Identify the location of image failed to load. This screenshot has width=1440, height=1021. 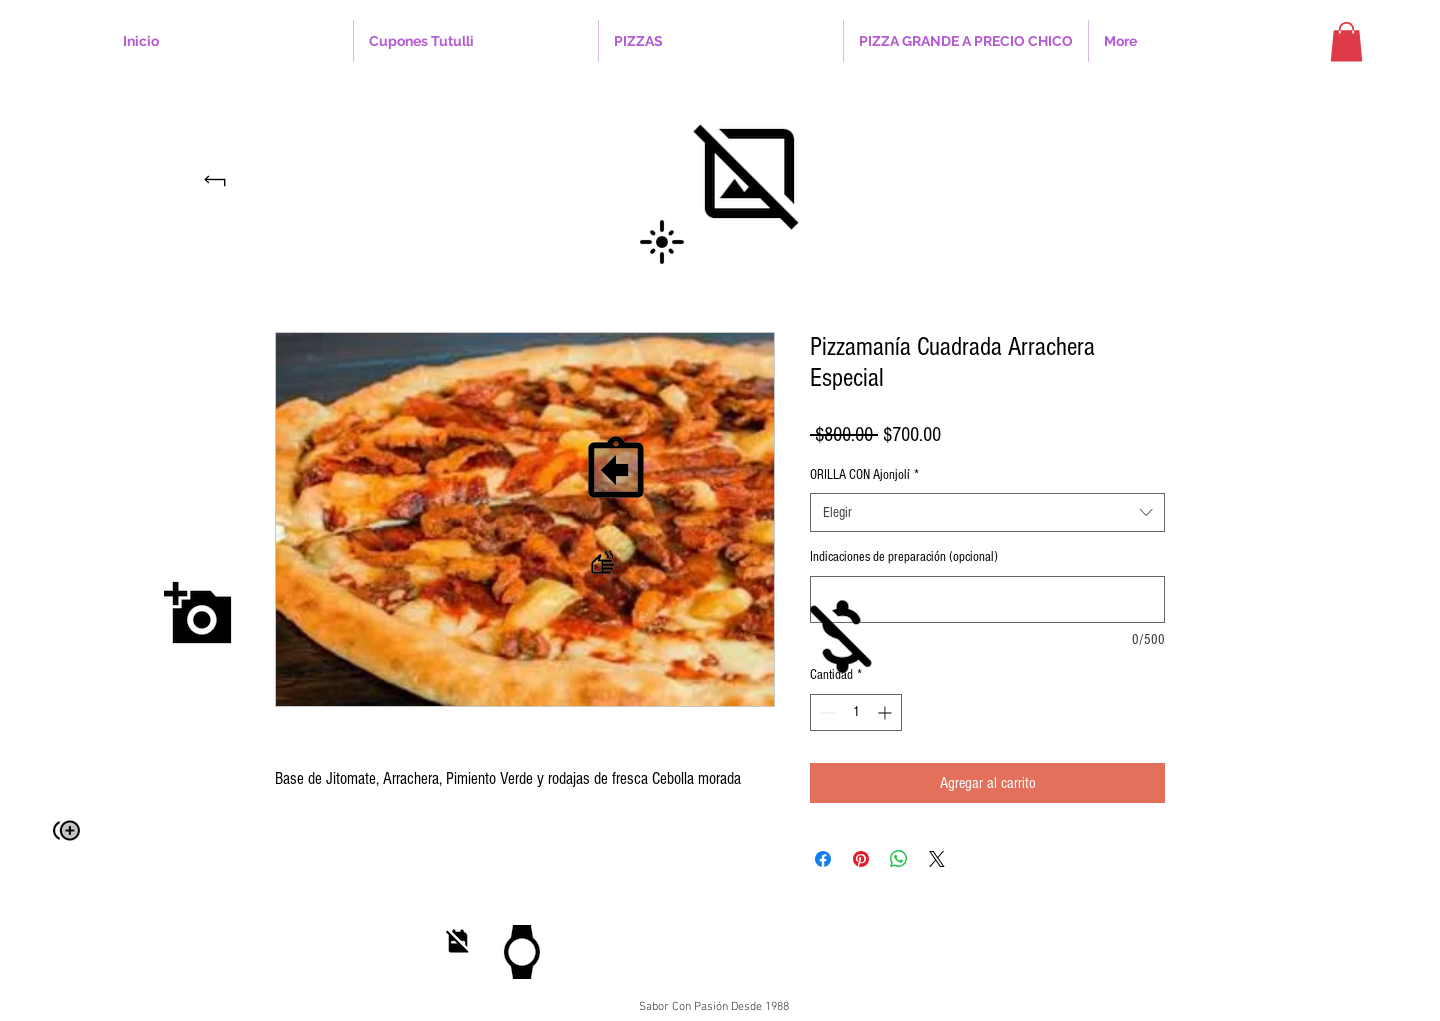
(749, 173).